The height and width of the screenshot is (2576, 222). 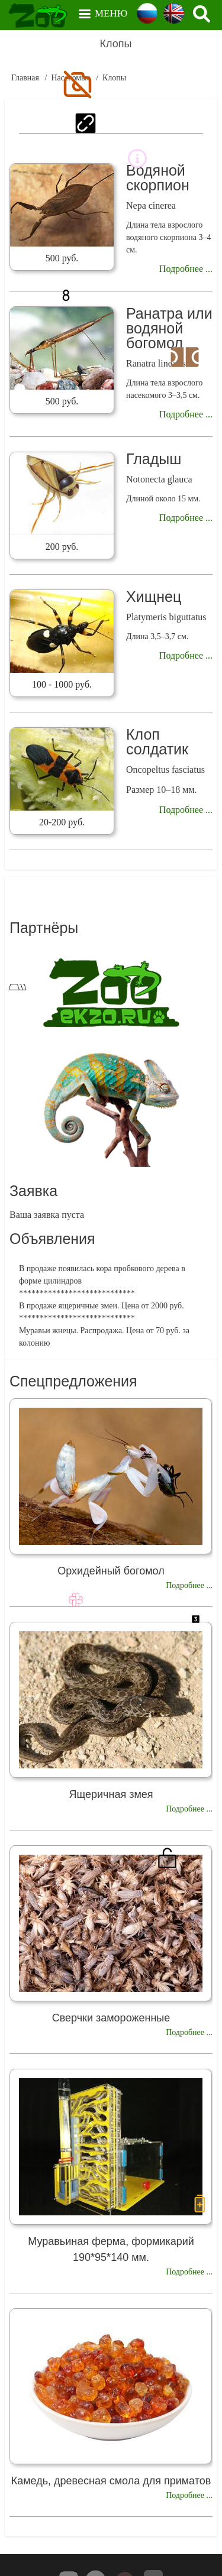 I want to click on indicates the number eight in a list or sequence, so click(x=66, y=295).